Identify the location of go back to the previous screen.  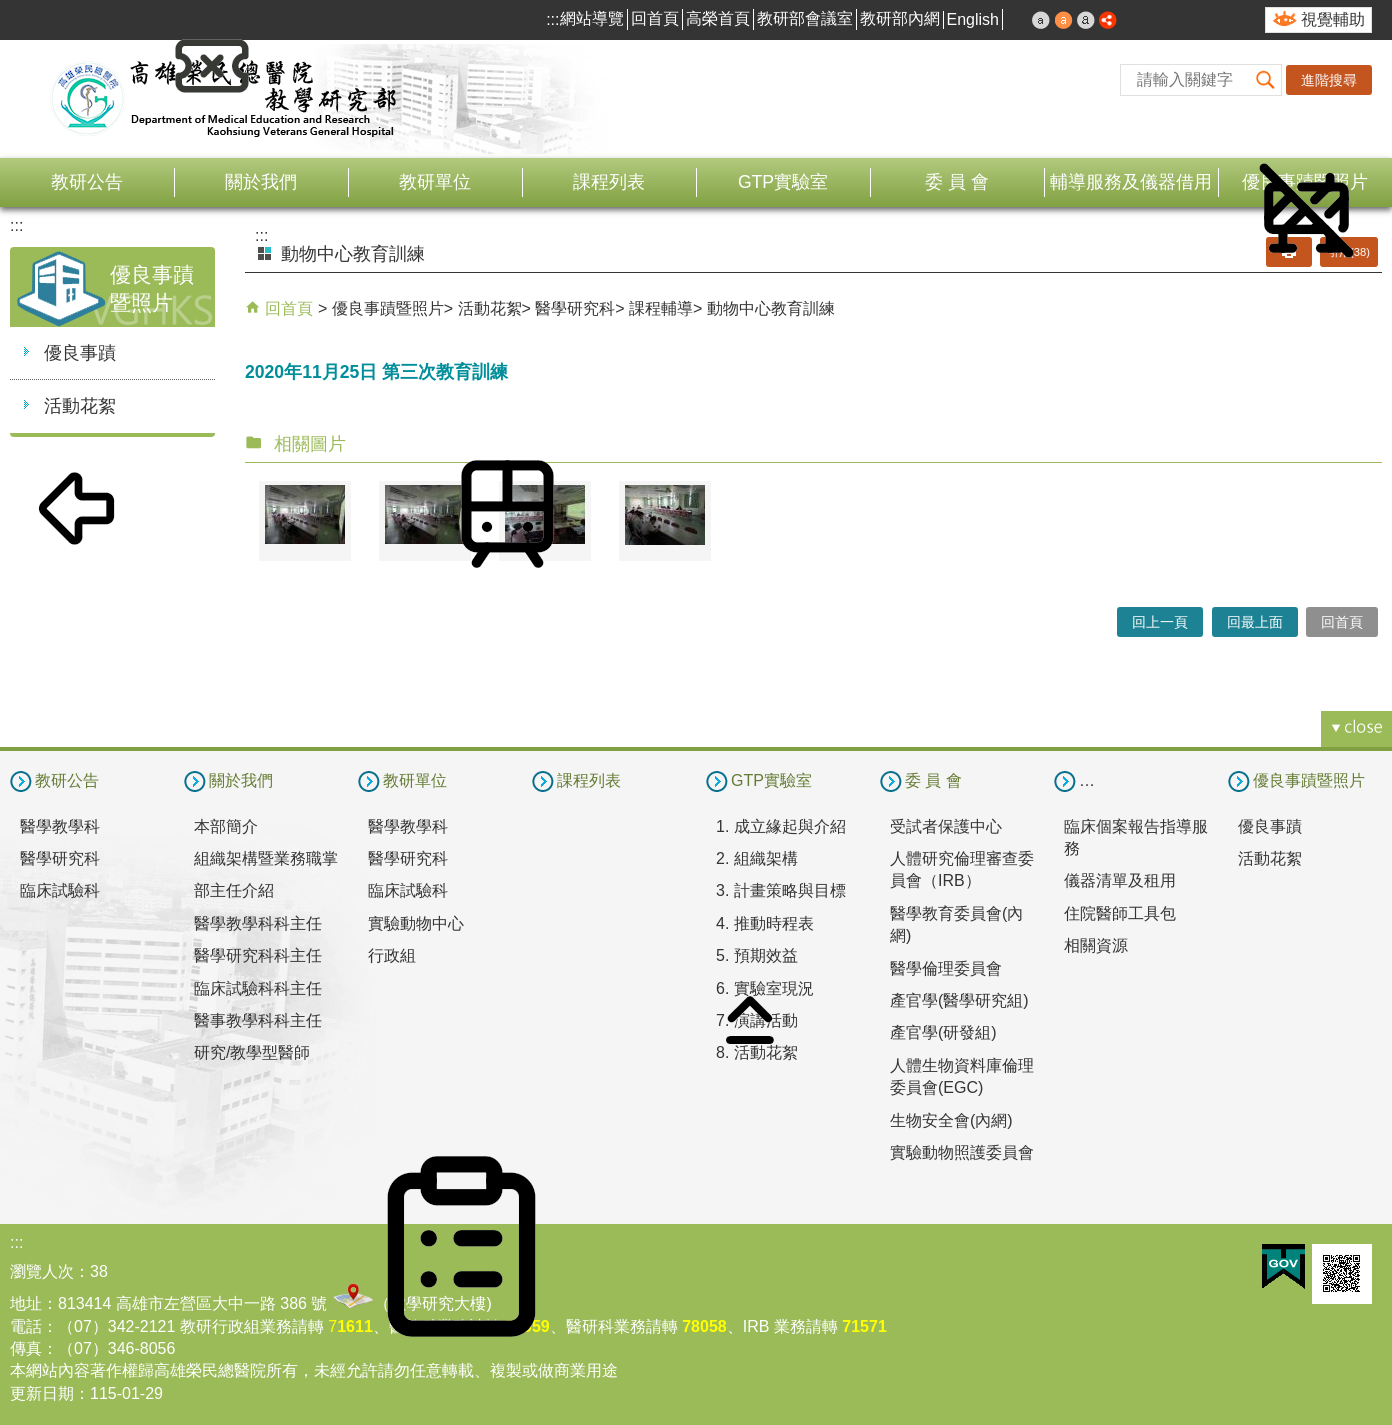
(78, 508).